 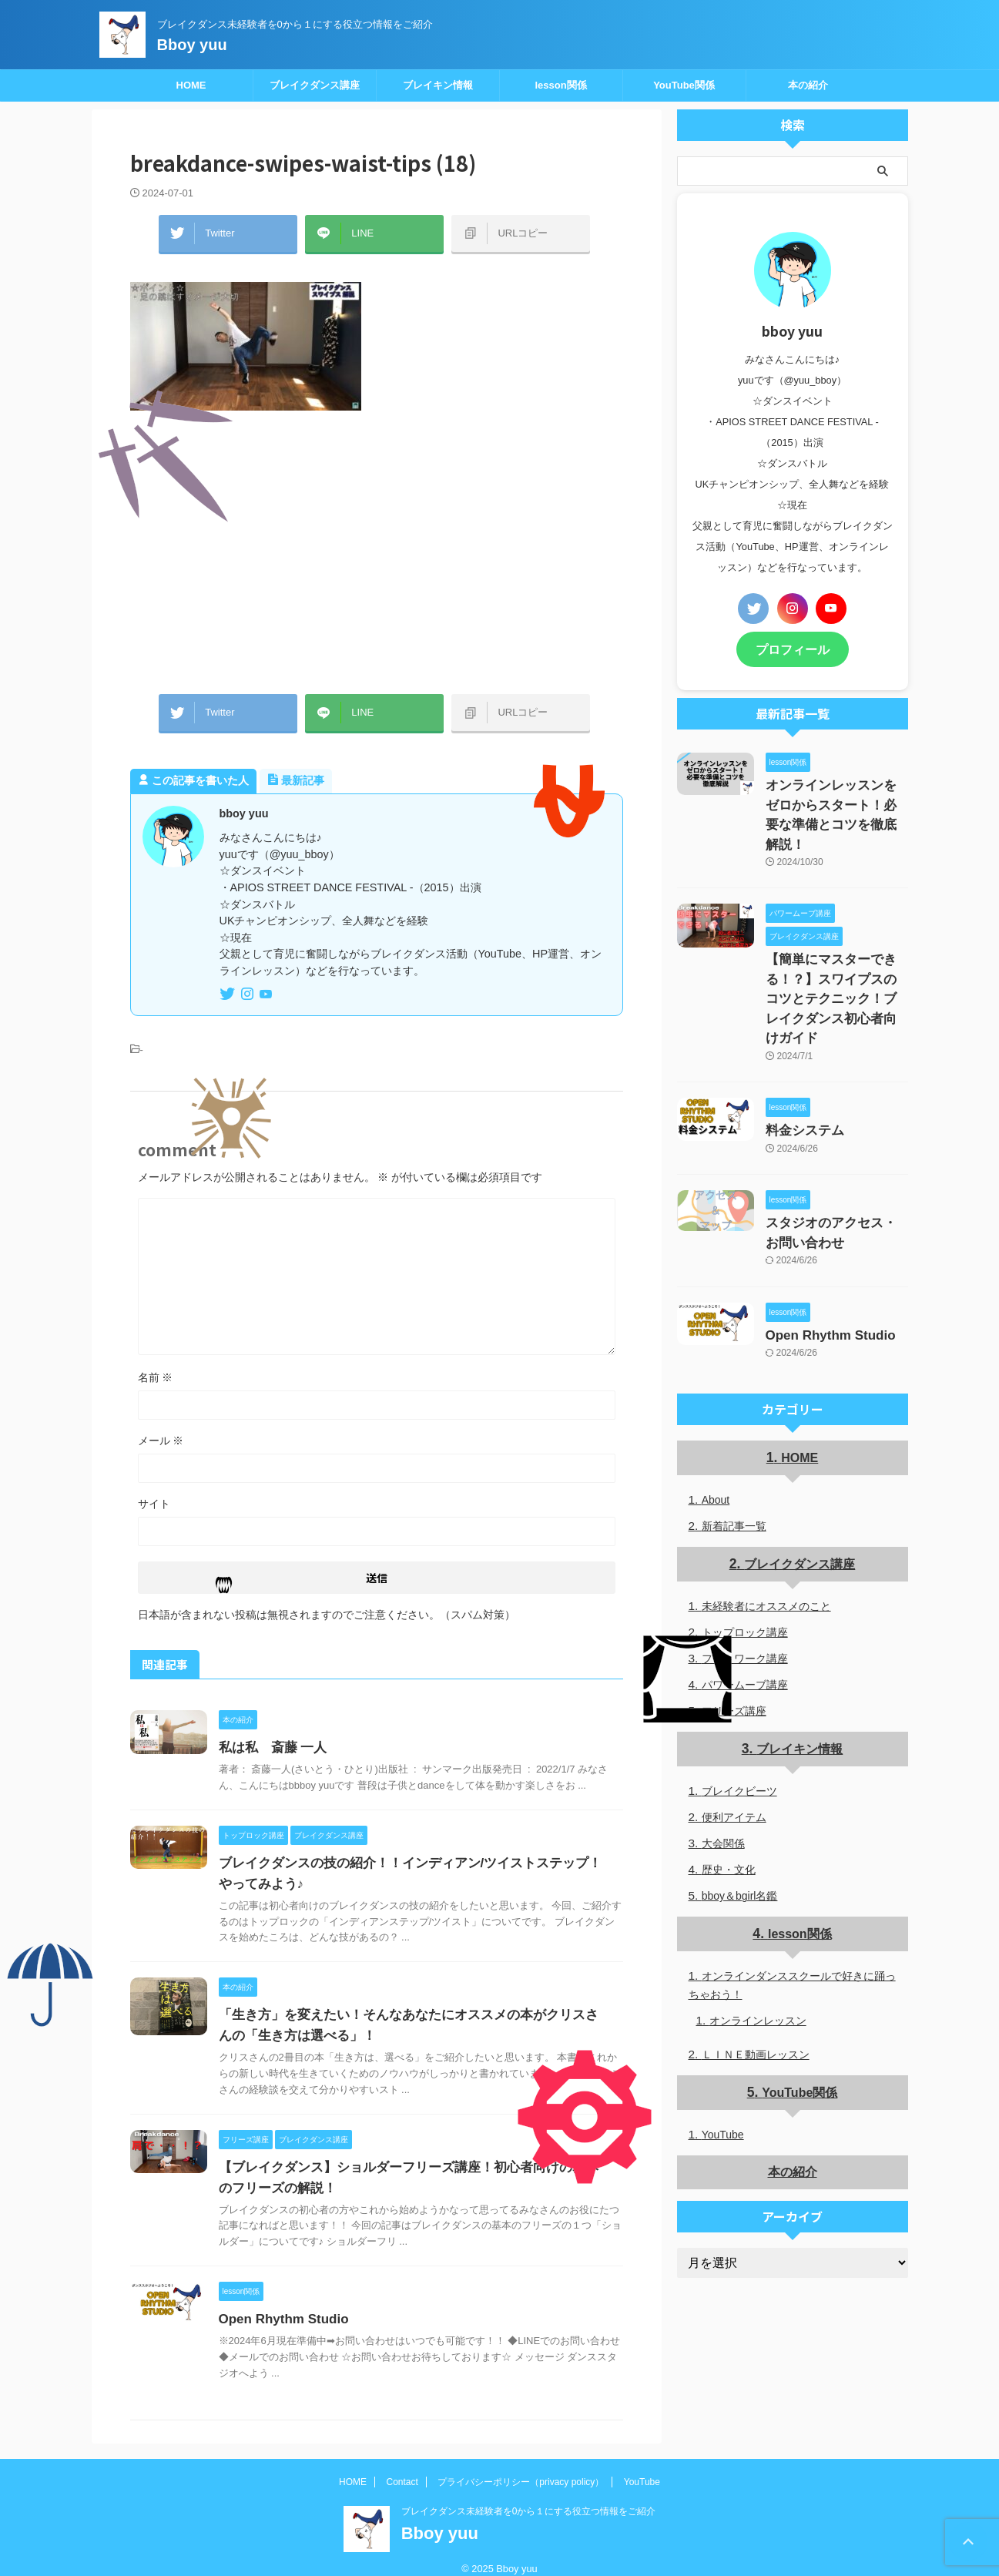 What do you see at coordinates (231, 1118) in the screenshot?
I see `view rare or legendary item details` at bounding box center [231, 1118].